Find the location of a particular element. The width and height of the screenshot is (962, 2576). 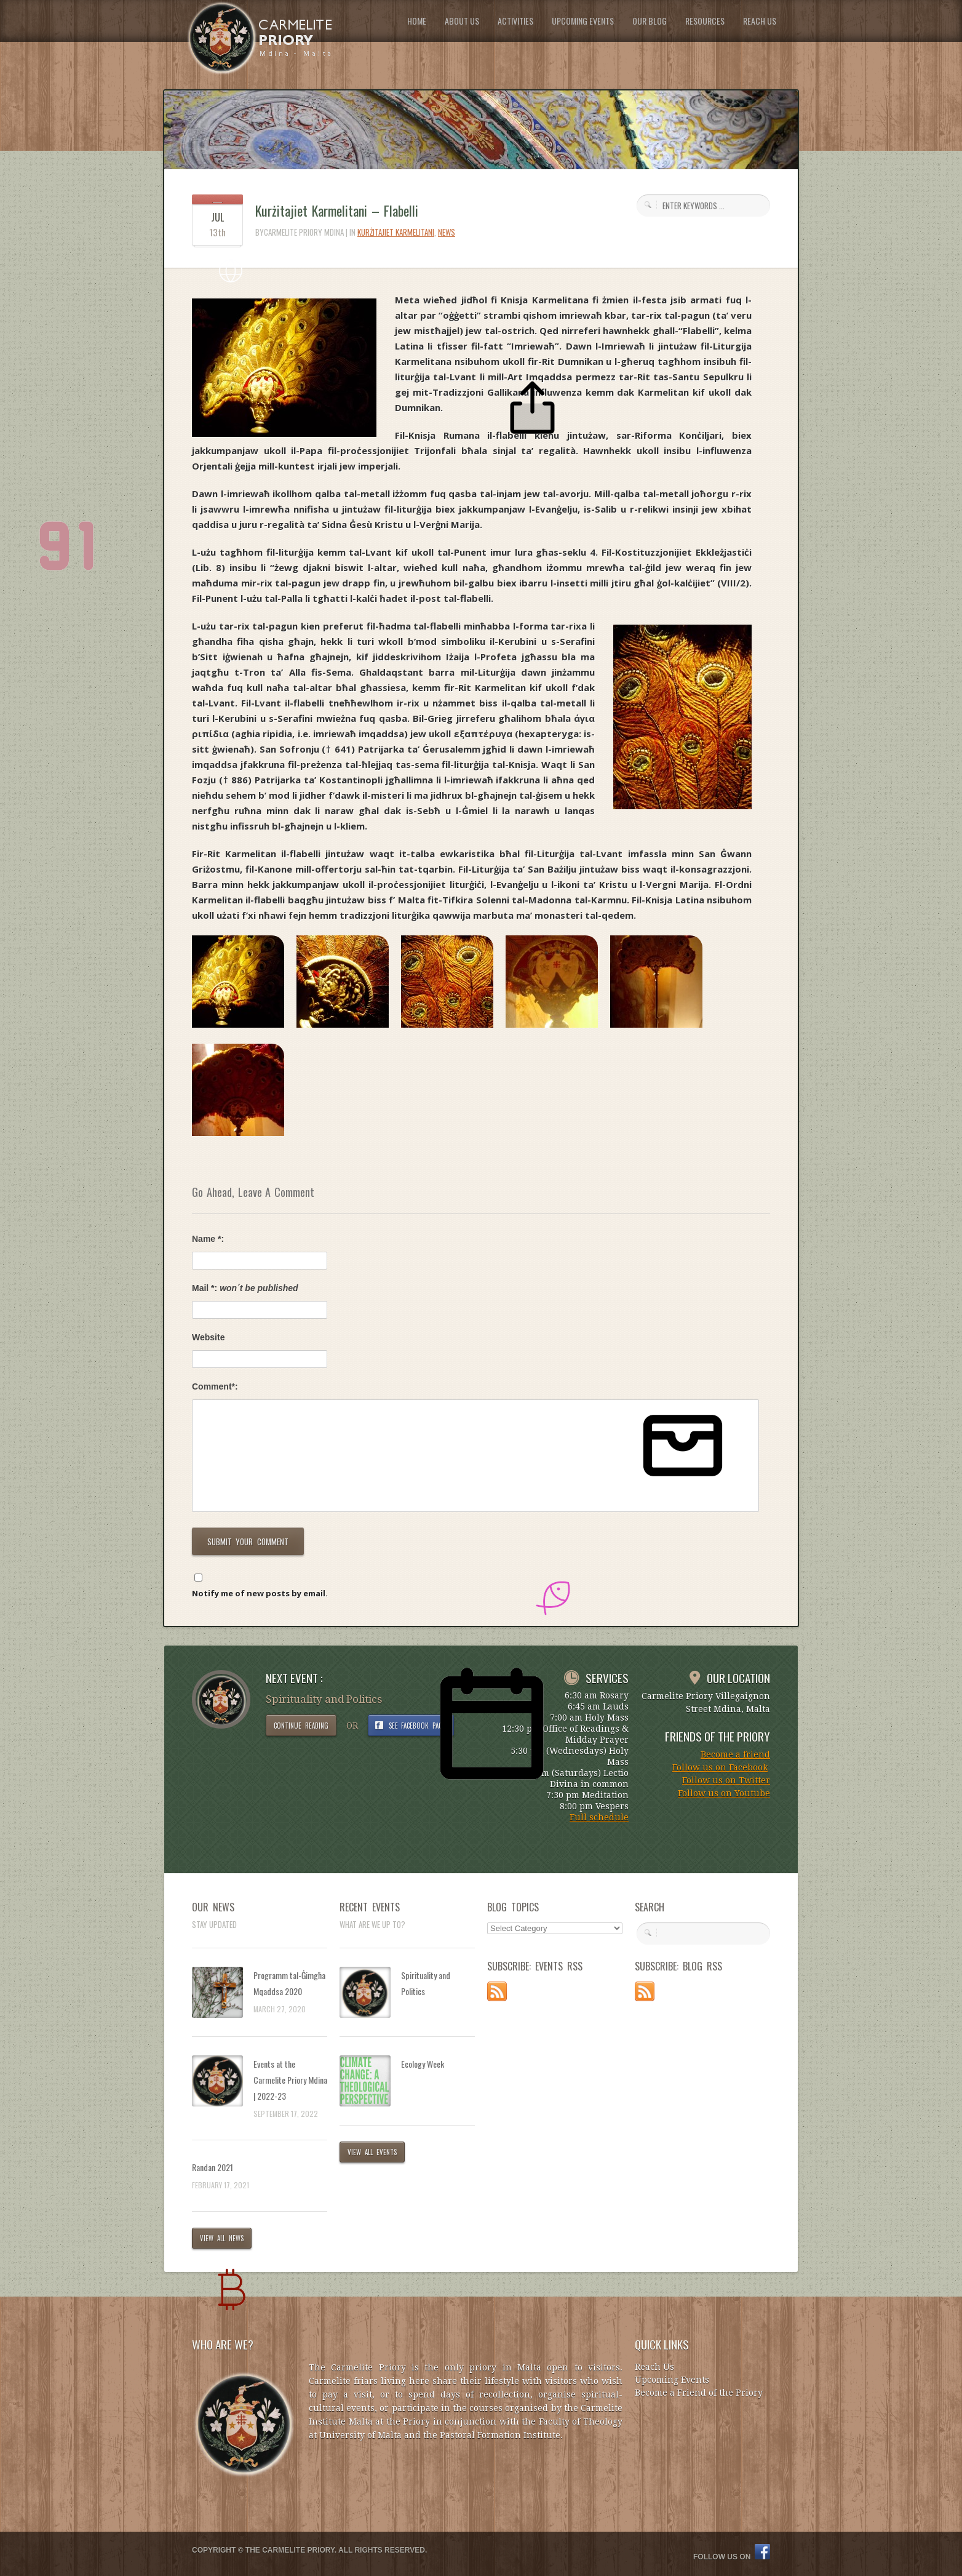

export or share content to another app is located at coordinates (532, 409).